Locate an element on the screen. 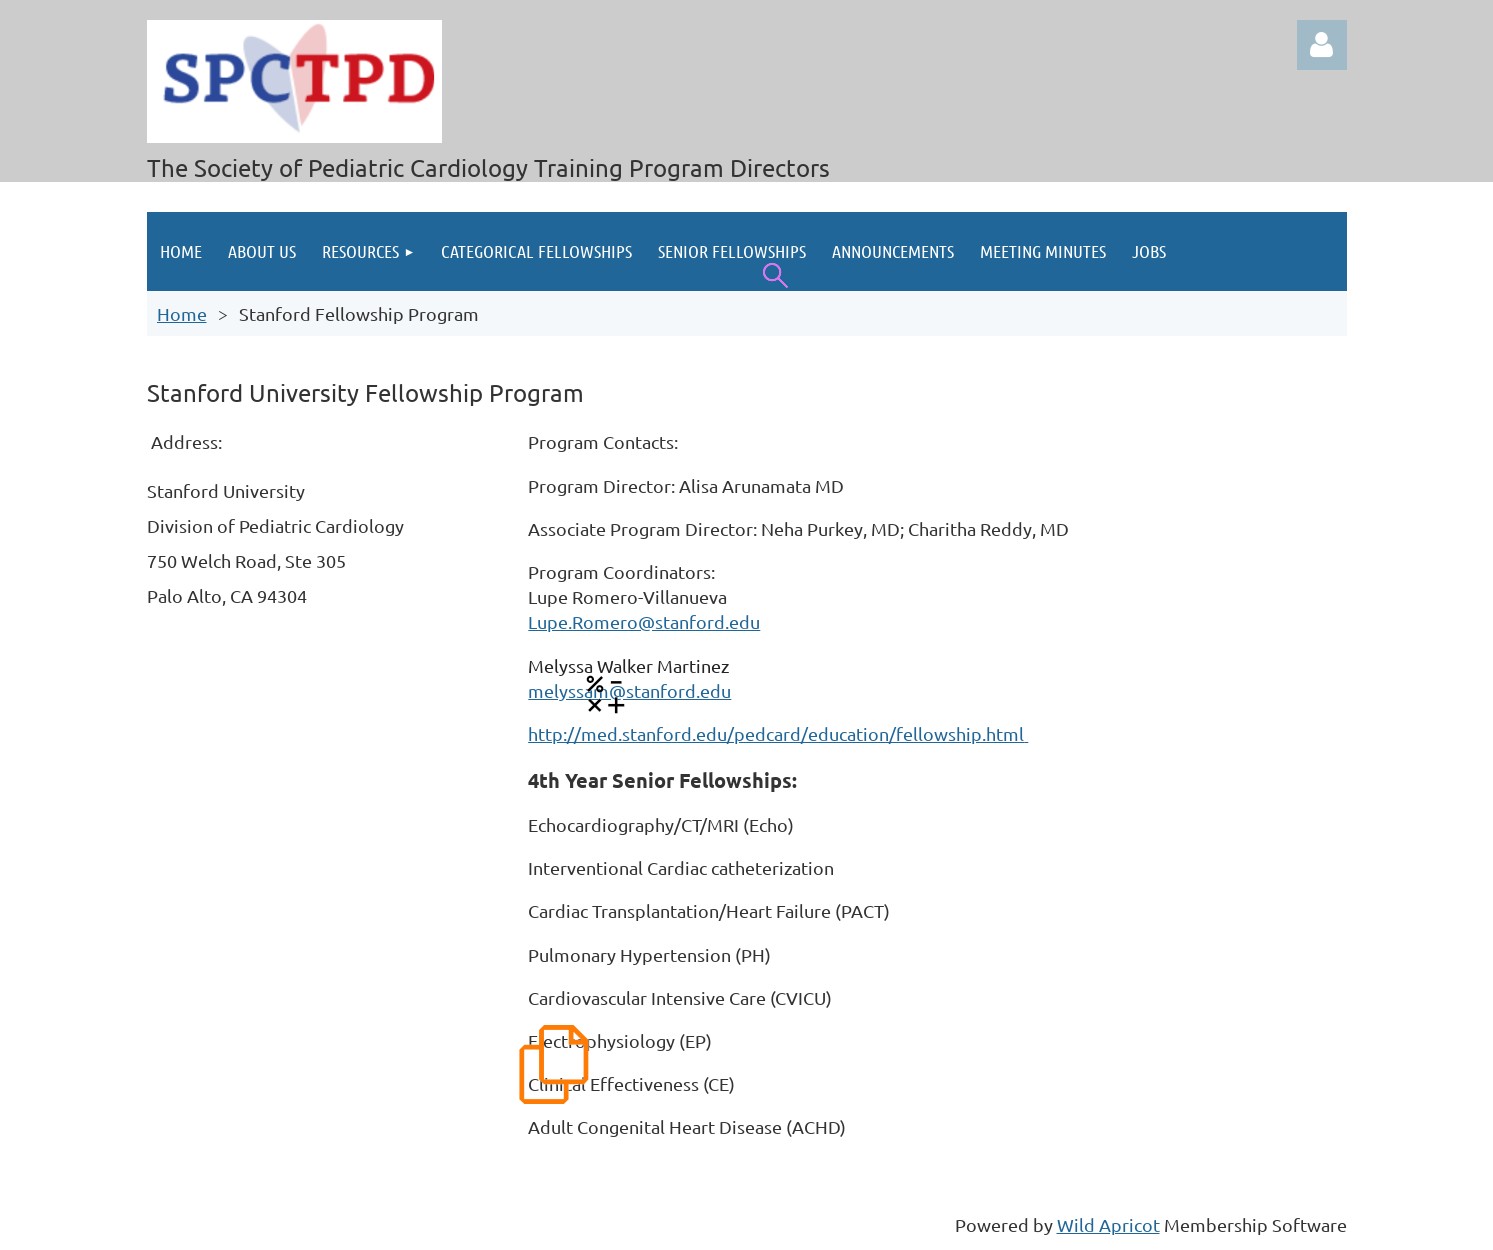  indicates an operator symbol in code is located at coordinates (605, 694).